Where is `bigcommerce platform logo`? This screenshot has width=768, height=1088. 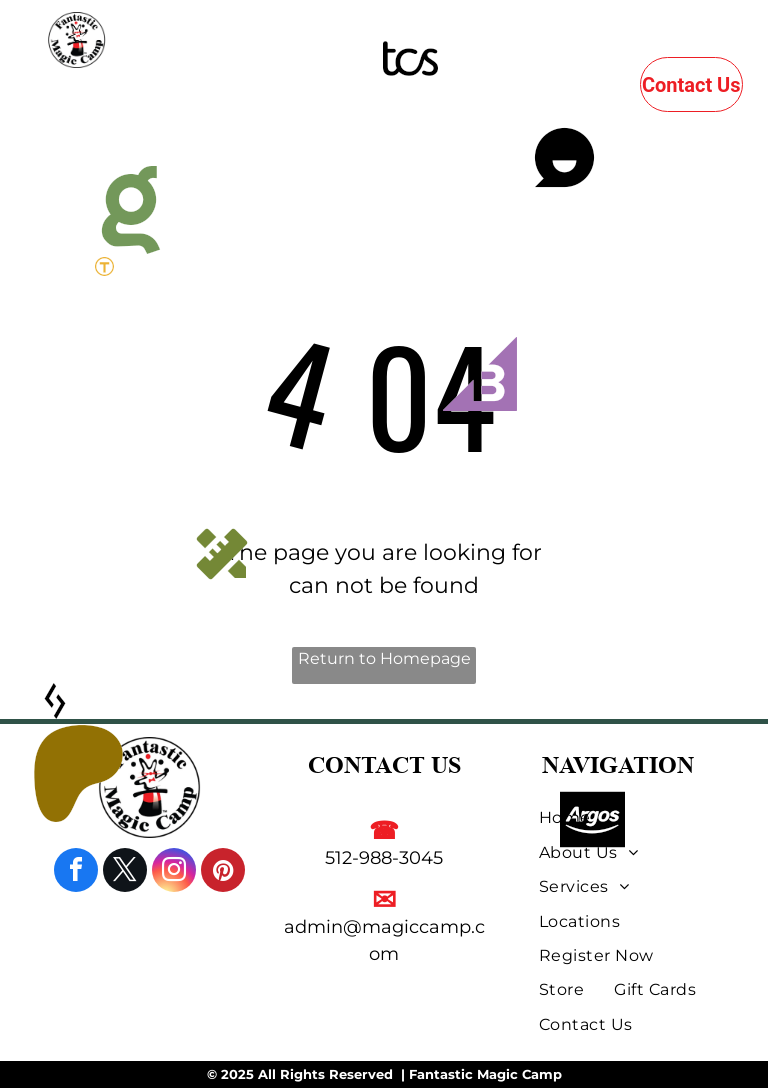
bigcommerce platform logo is located at coordinates (480, 374).